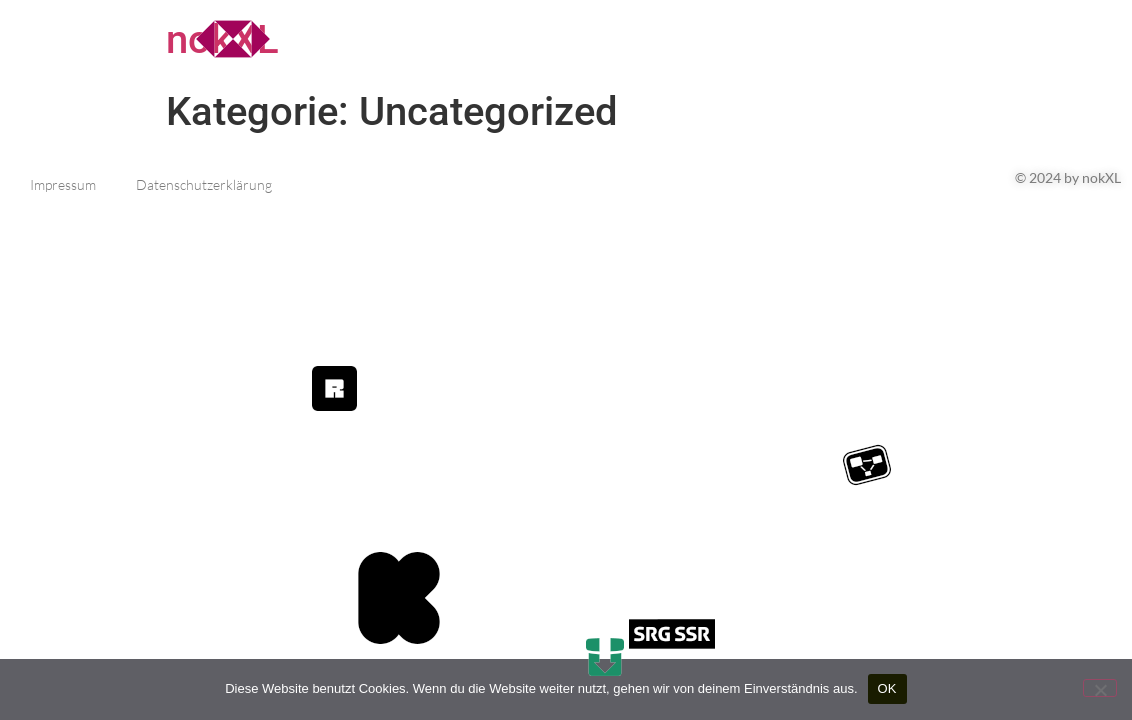 This screenshot has width=1132, height=720. What do you see at coordinates (334, 388) in the screenshot?
I see `ruff python linter logo` at bounding box center [334, 388].